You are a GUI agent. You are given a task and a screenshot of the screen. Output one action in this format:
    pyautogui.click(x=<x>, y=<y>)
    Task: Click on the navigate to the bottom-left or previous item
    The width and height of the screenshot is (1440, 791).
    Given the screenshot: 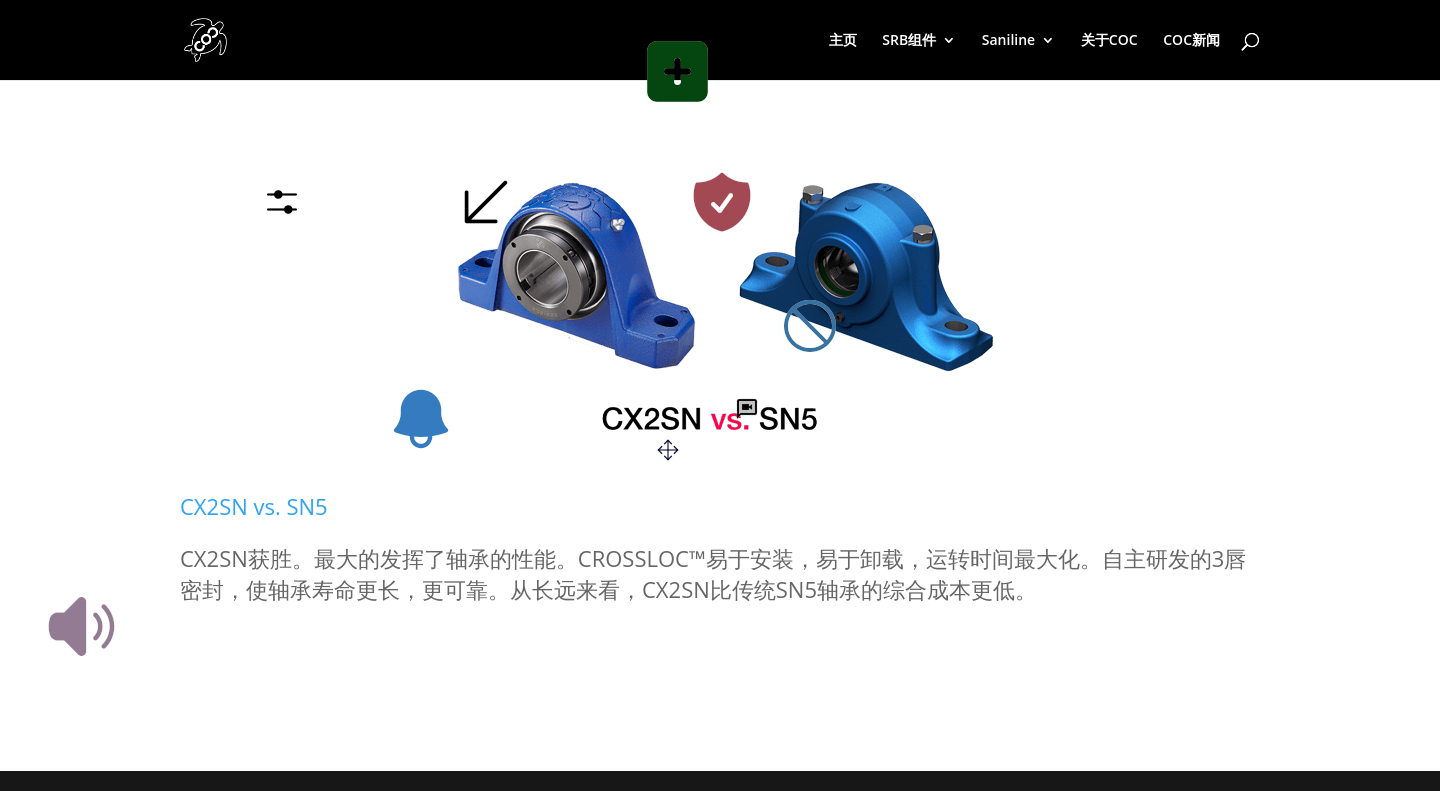 What is the action you would take?
    pyautogui.click(x=486, y=202)
    